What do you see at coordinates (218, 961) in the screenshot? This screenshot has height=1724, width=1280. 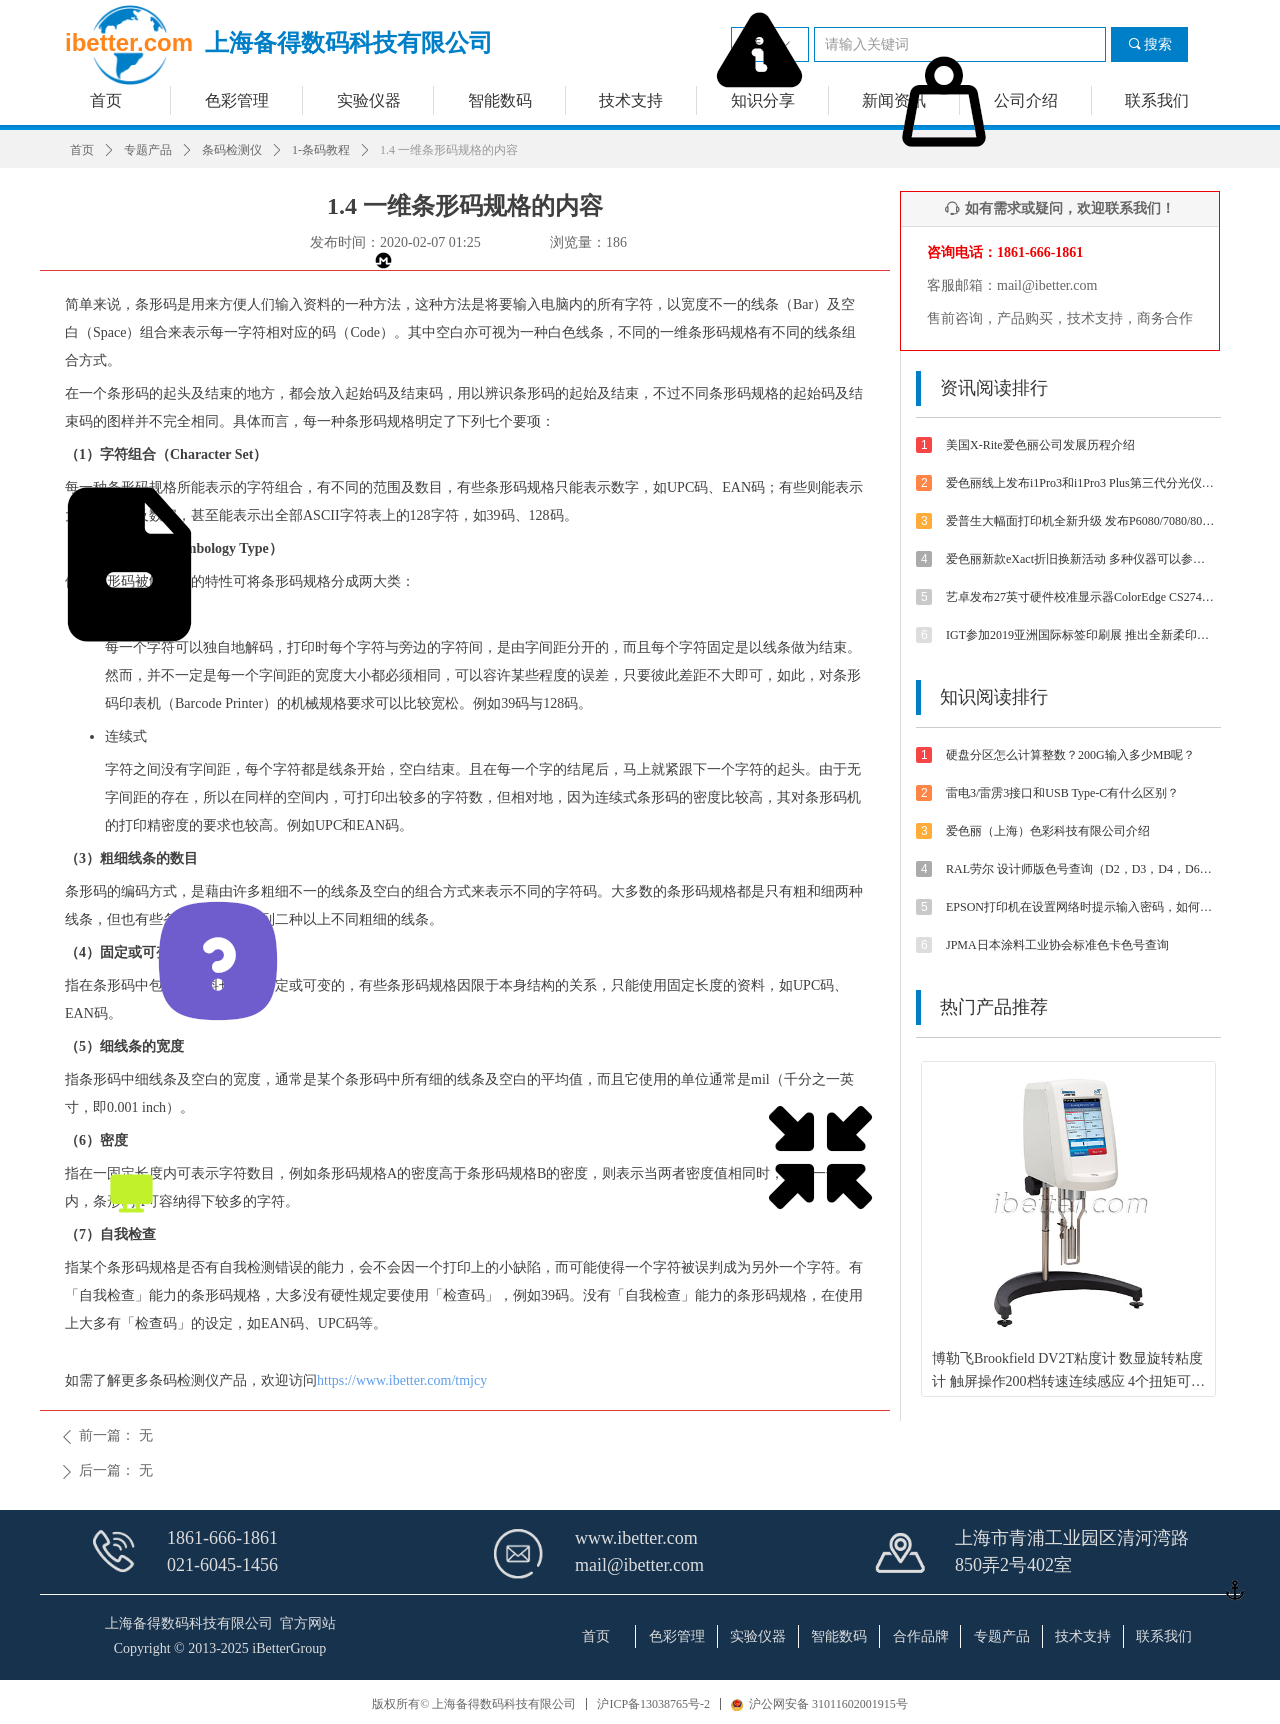 I see `access help or support` at bounding box center [218, 961].